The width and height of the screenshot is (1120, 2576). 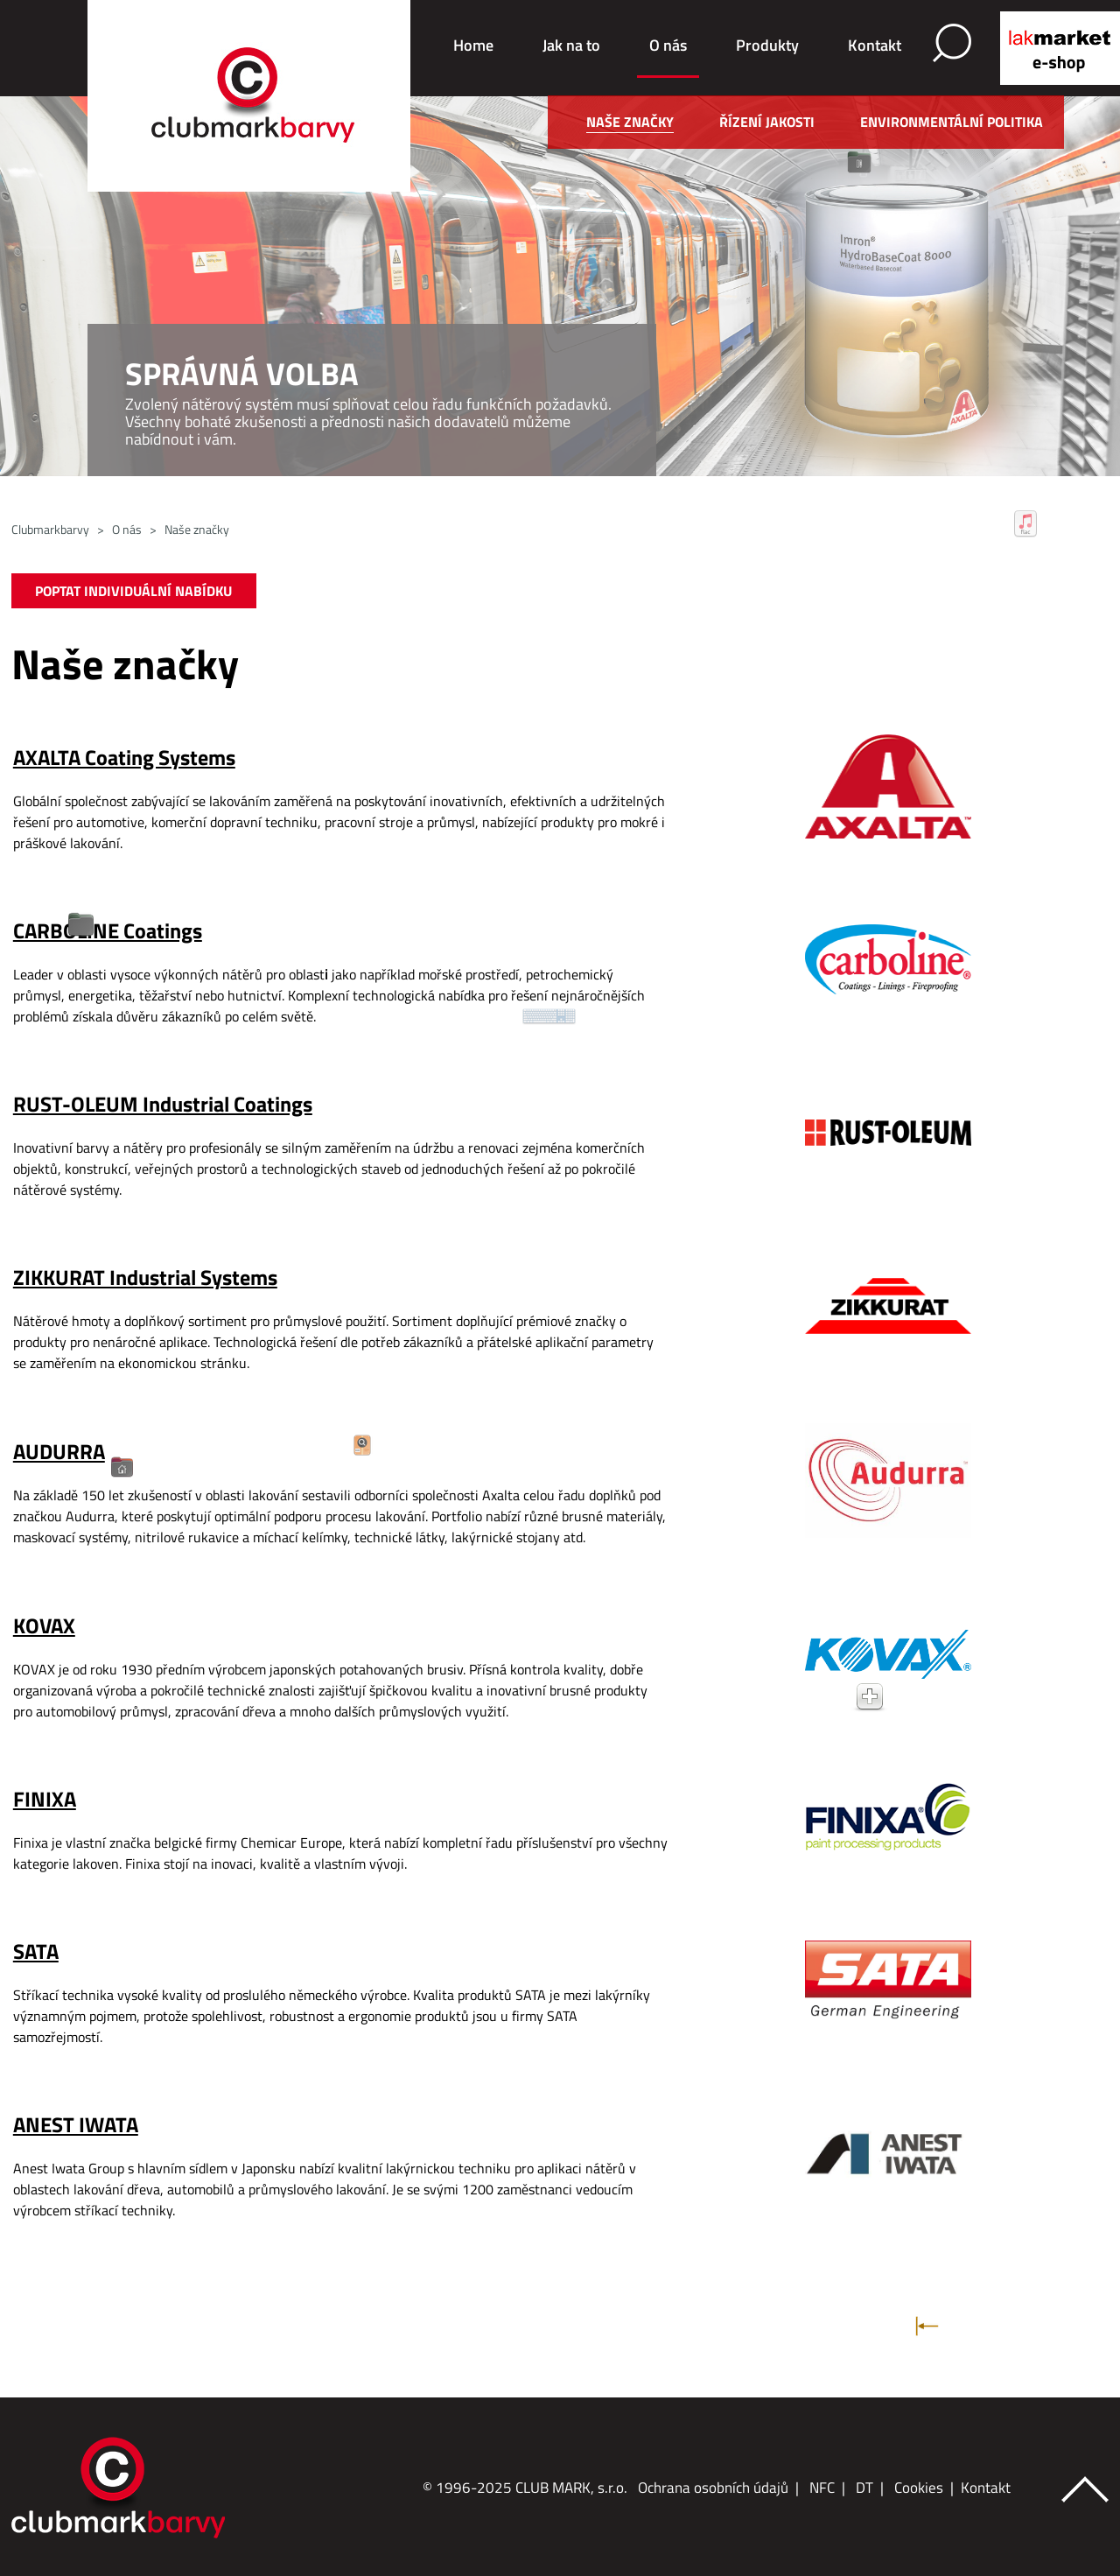 I want to click on open templates folder, so click(x=859, y=162).